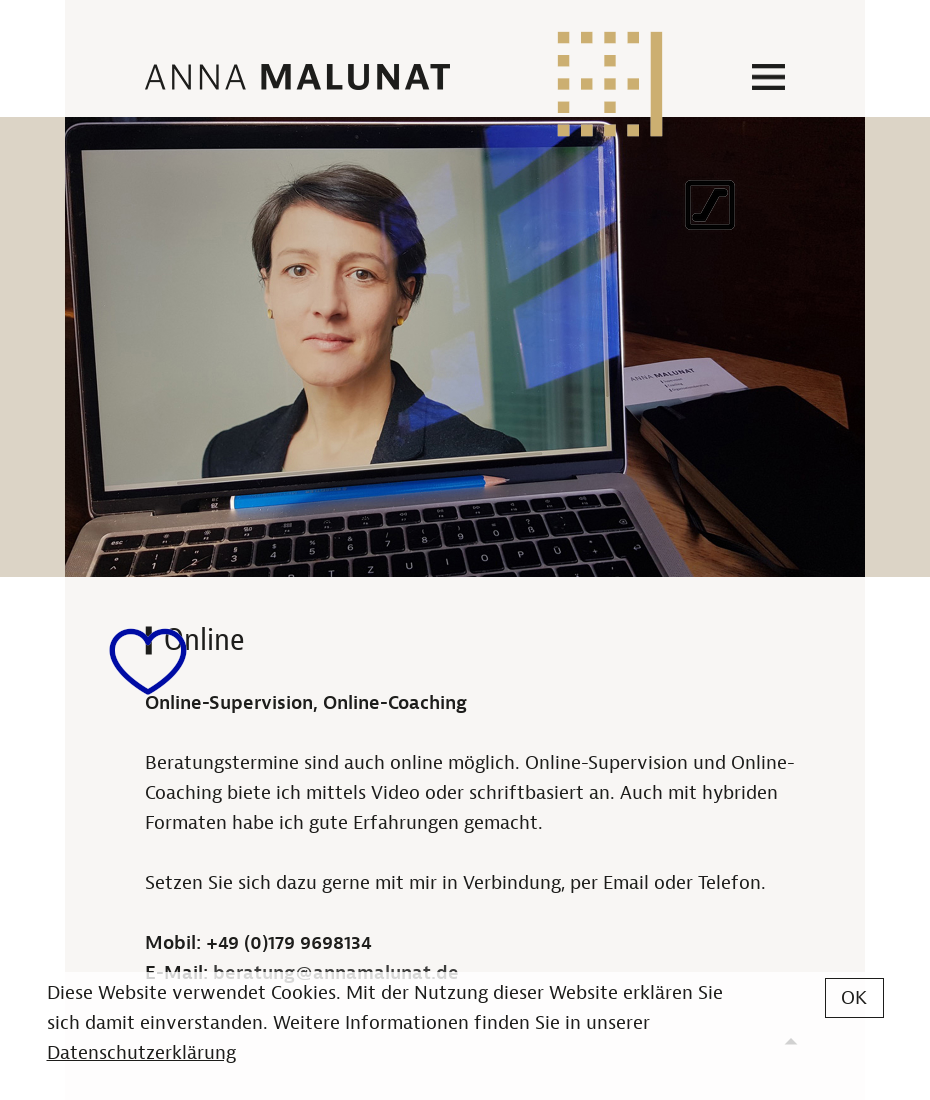 This screenshot has height=1100, width=930. What do you see at coordinates (710, 205) in the screenshot?
I see `indicates escalator location in a building or transit station` at bounding box center [710, 205].